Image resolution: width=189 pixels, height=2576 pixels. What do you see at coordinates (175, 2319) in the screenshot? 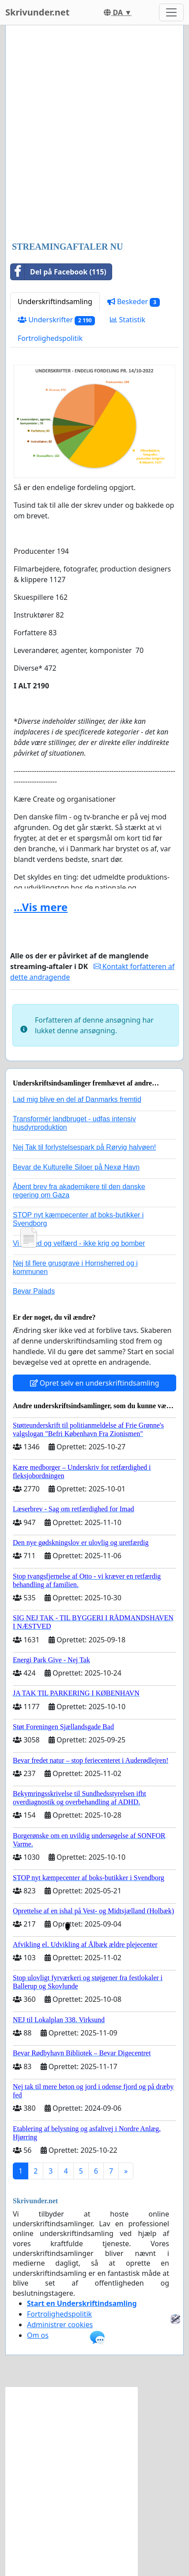
I see `launch automator to create automated workflows` at bounding box center [175, 2319].